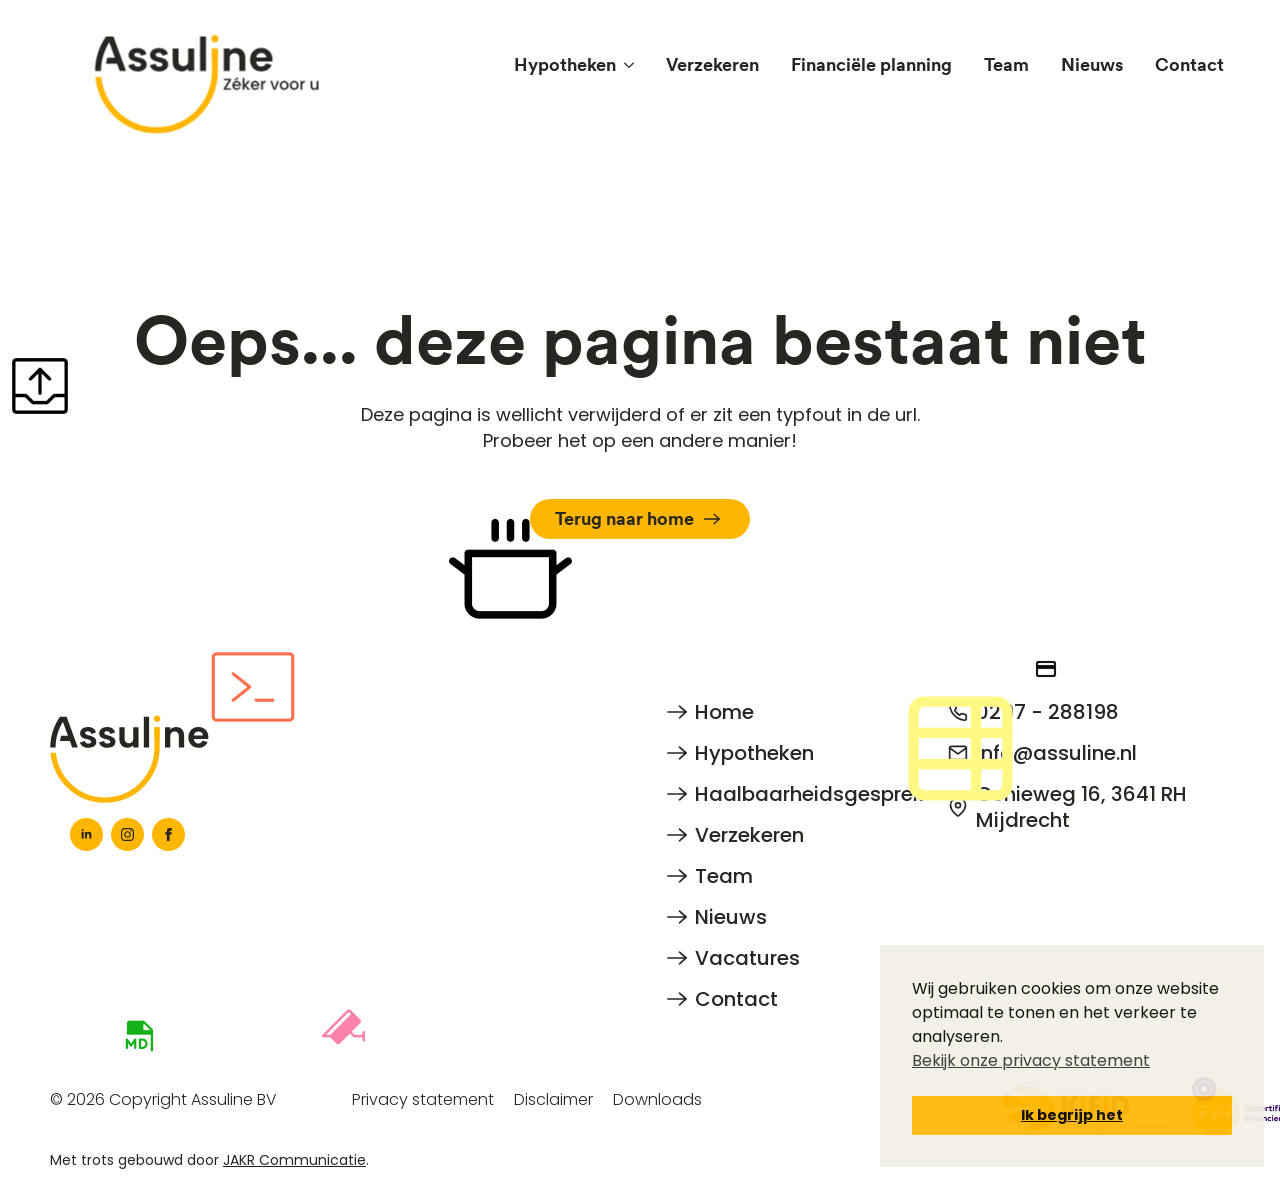 The width and height of the screenshot is (1280, 1183). Describe the element at coordinates (253, 687) in the screenshot. I see `open command line terminal` at that location.